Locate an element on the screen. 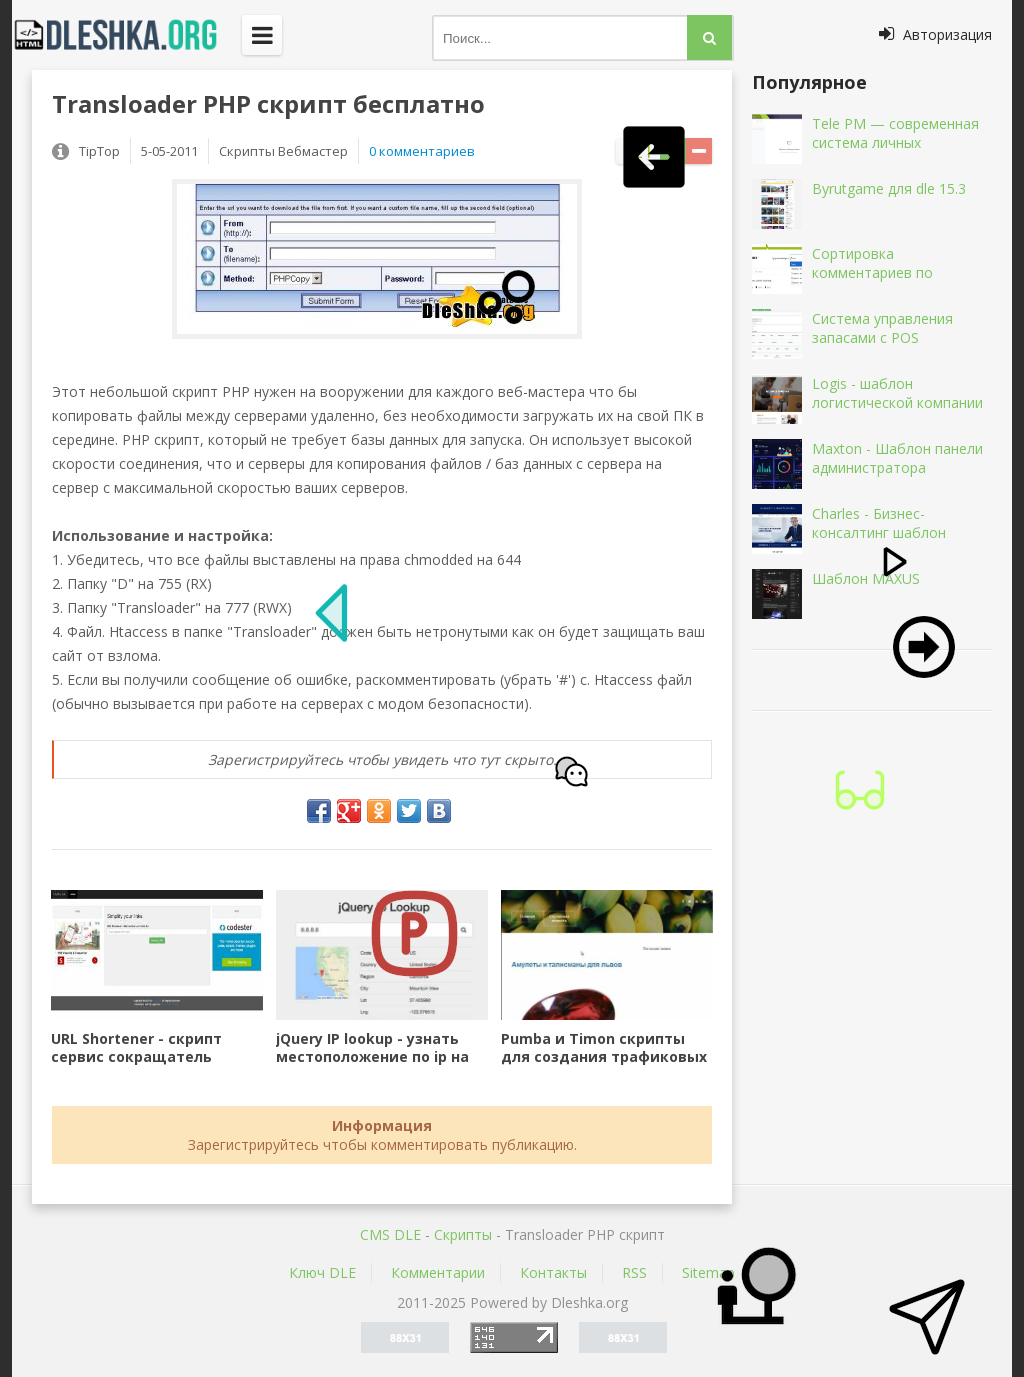  navigate to the next item or screen is located at coordinates (924, 647).